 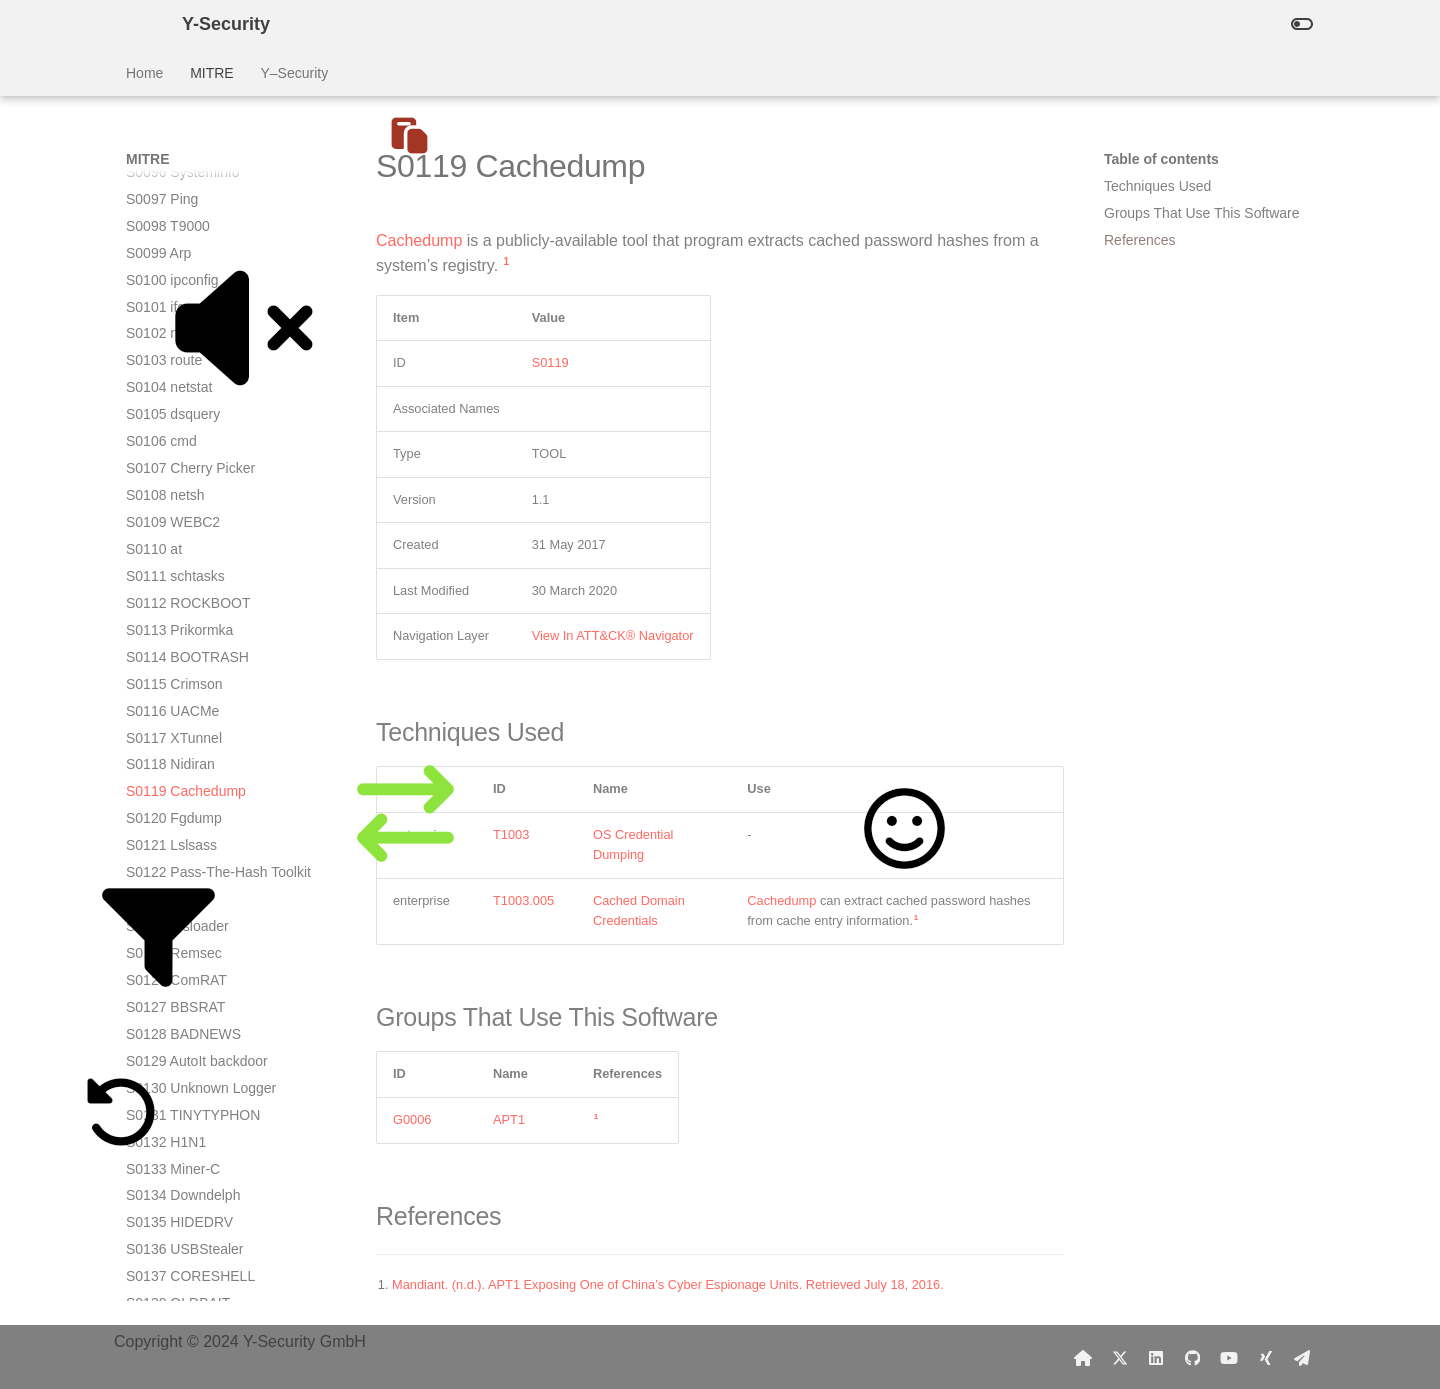 What do you see at coordinates (158, 930) in the screenshot?
I see `filter or sort content` at bounding box center [158, 930].